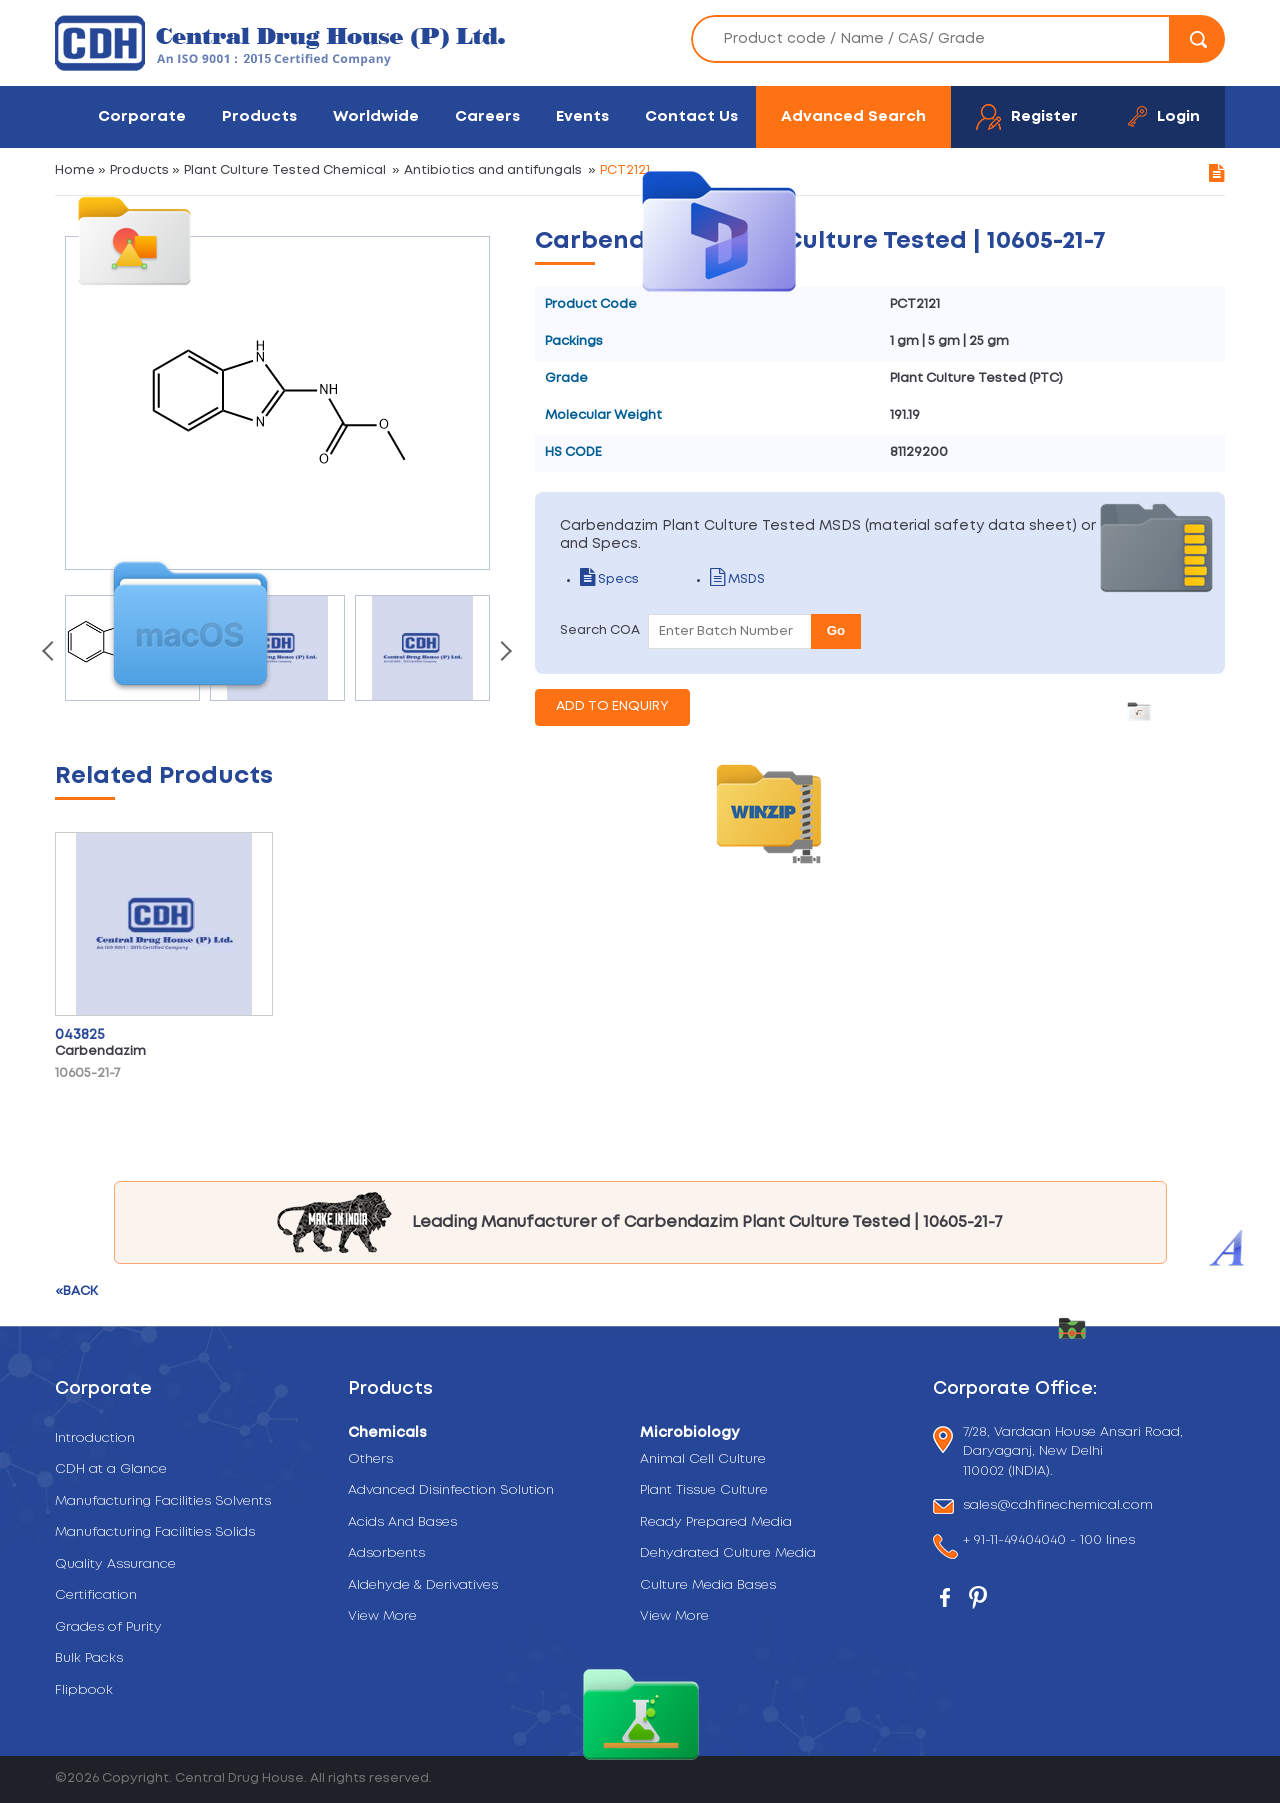  I want to click on open microsoft dynamics 365 for phones folder, so click(718, 235).